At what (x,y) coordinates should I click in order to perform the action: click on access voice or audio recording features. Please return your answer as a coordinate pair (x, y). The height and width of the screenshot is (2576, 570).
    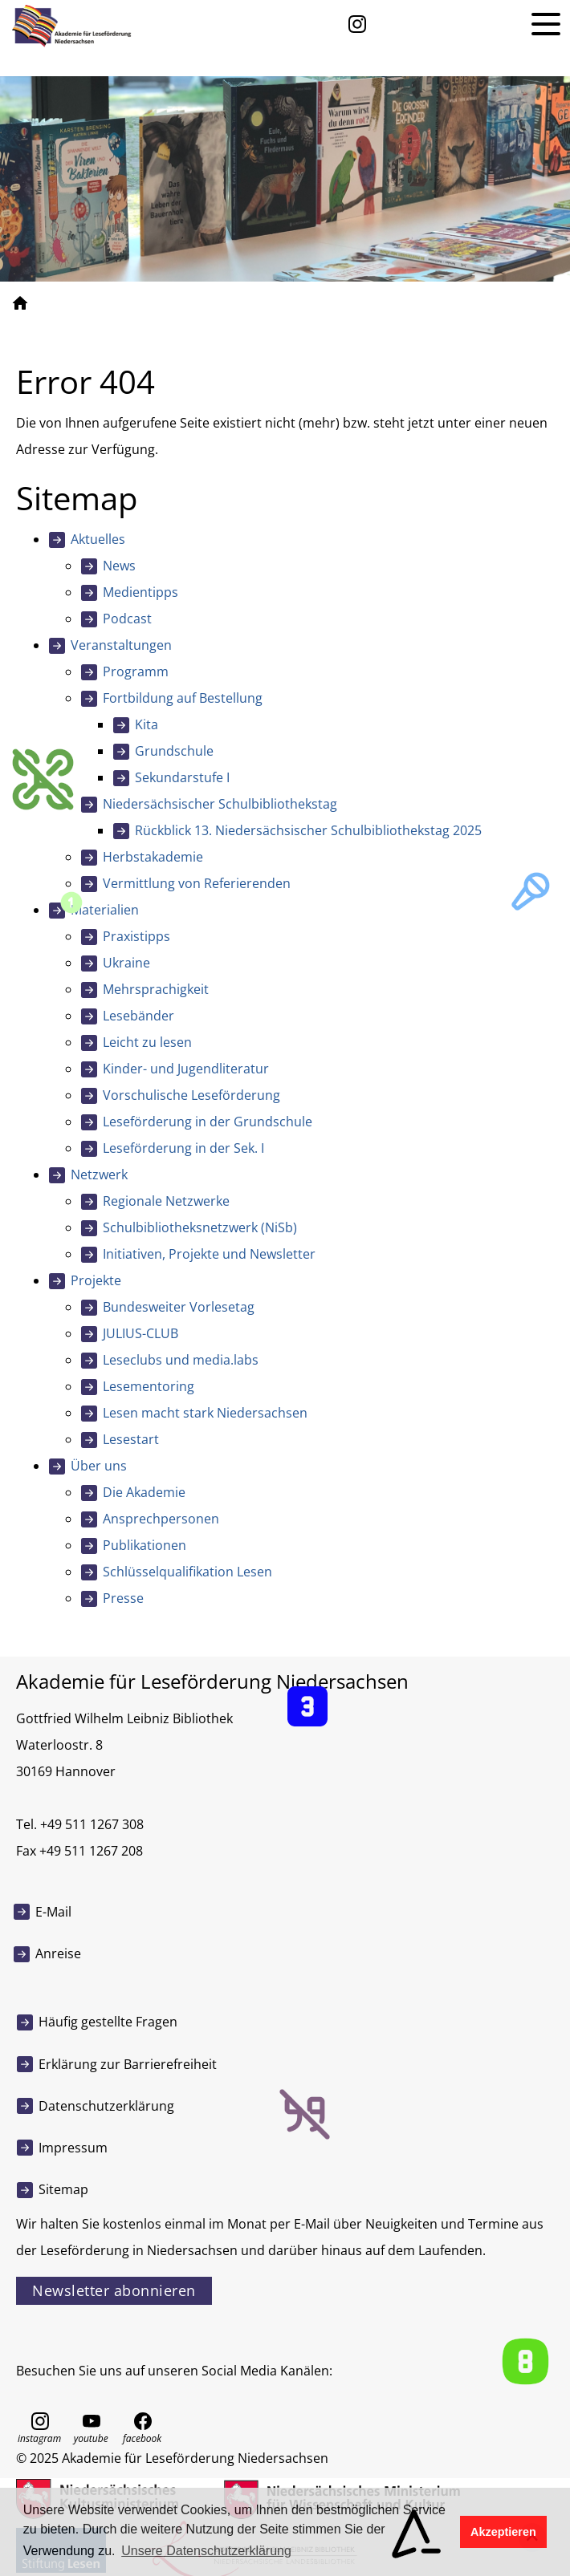
    Looking at the image, I should click on (530, 892).